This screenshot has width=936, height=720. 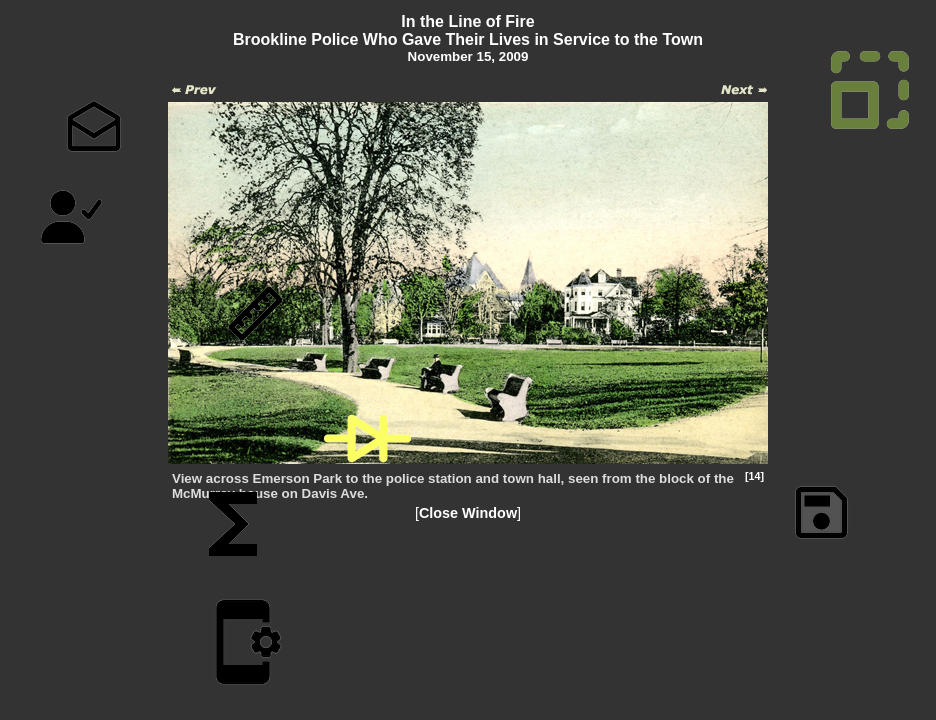 What do you see at coordinates (233, 524) in the screenshot?
I see `insert a mathematical function or formula` at bounding box center [233, 524].